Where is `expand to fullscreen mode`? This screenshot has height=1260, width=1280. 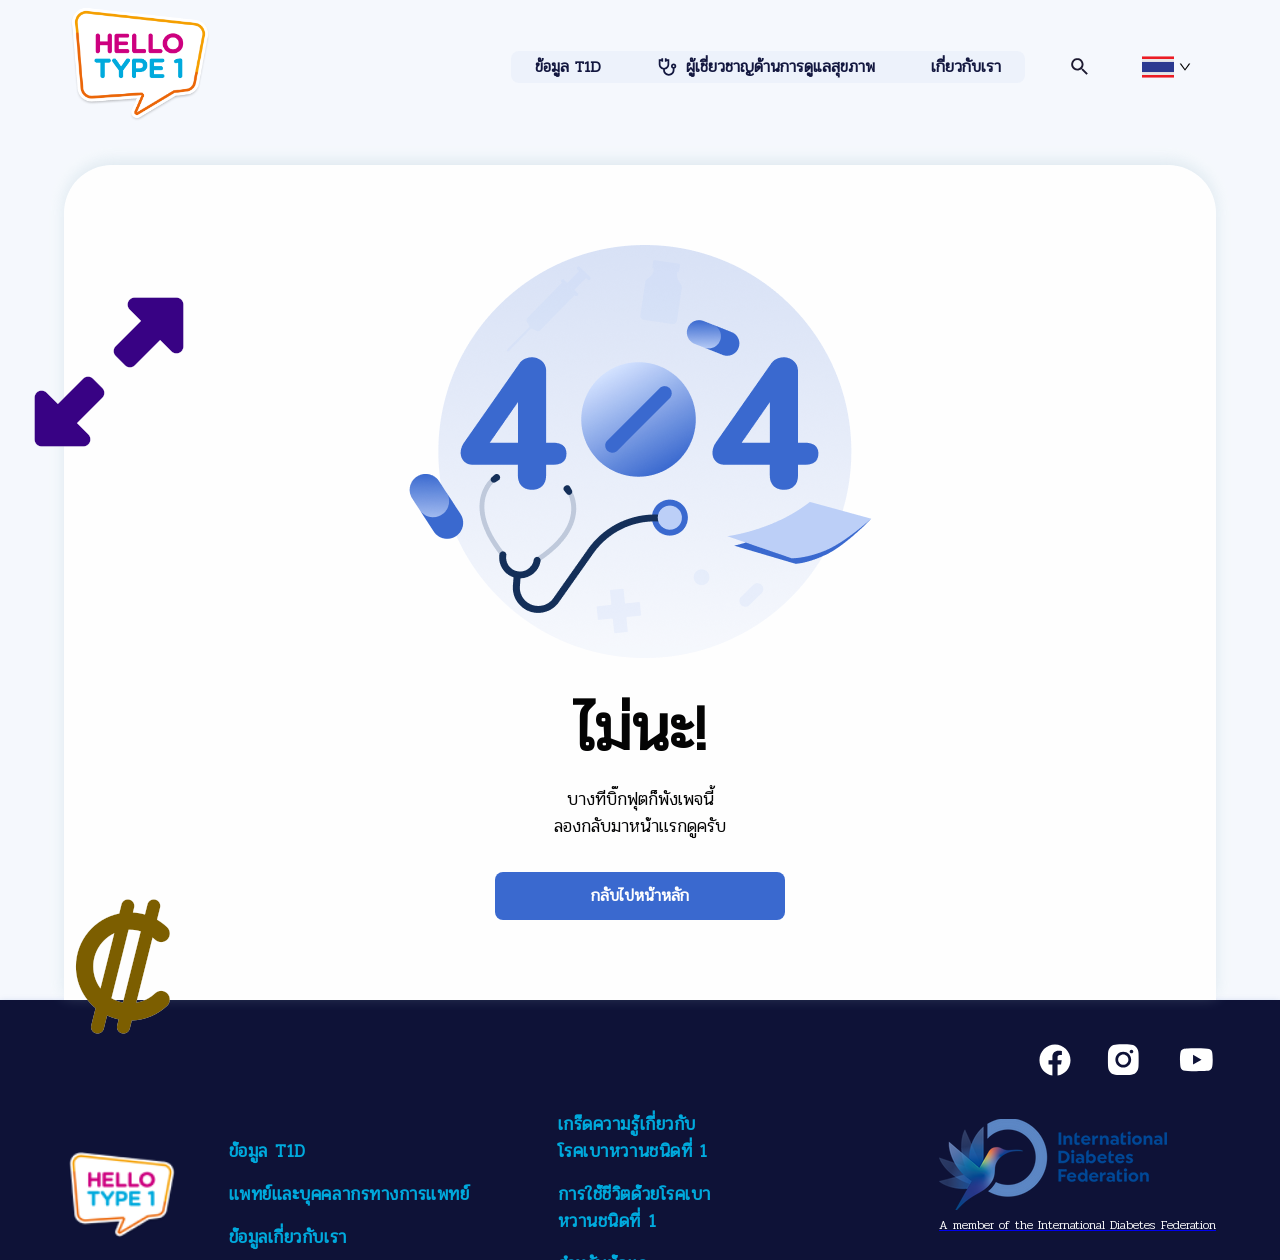
expand to fullscreen mode is located at coordinates (109, 372).